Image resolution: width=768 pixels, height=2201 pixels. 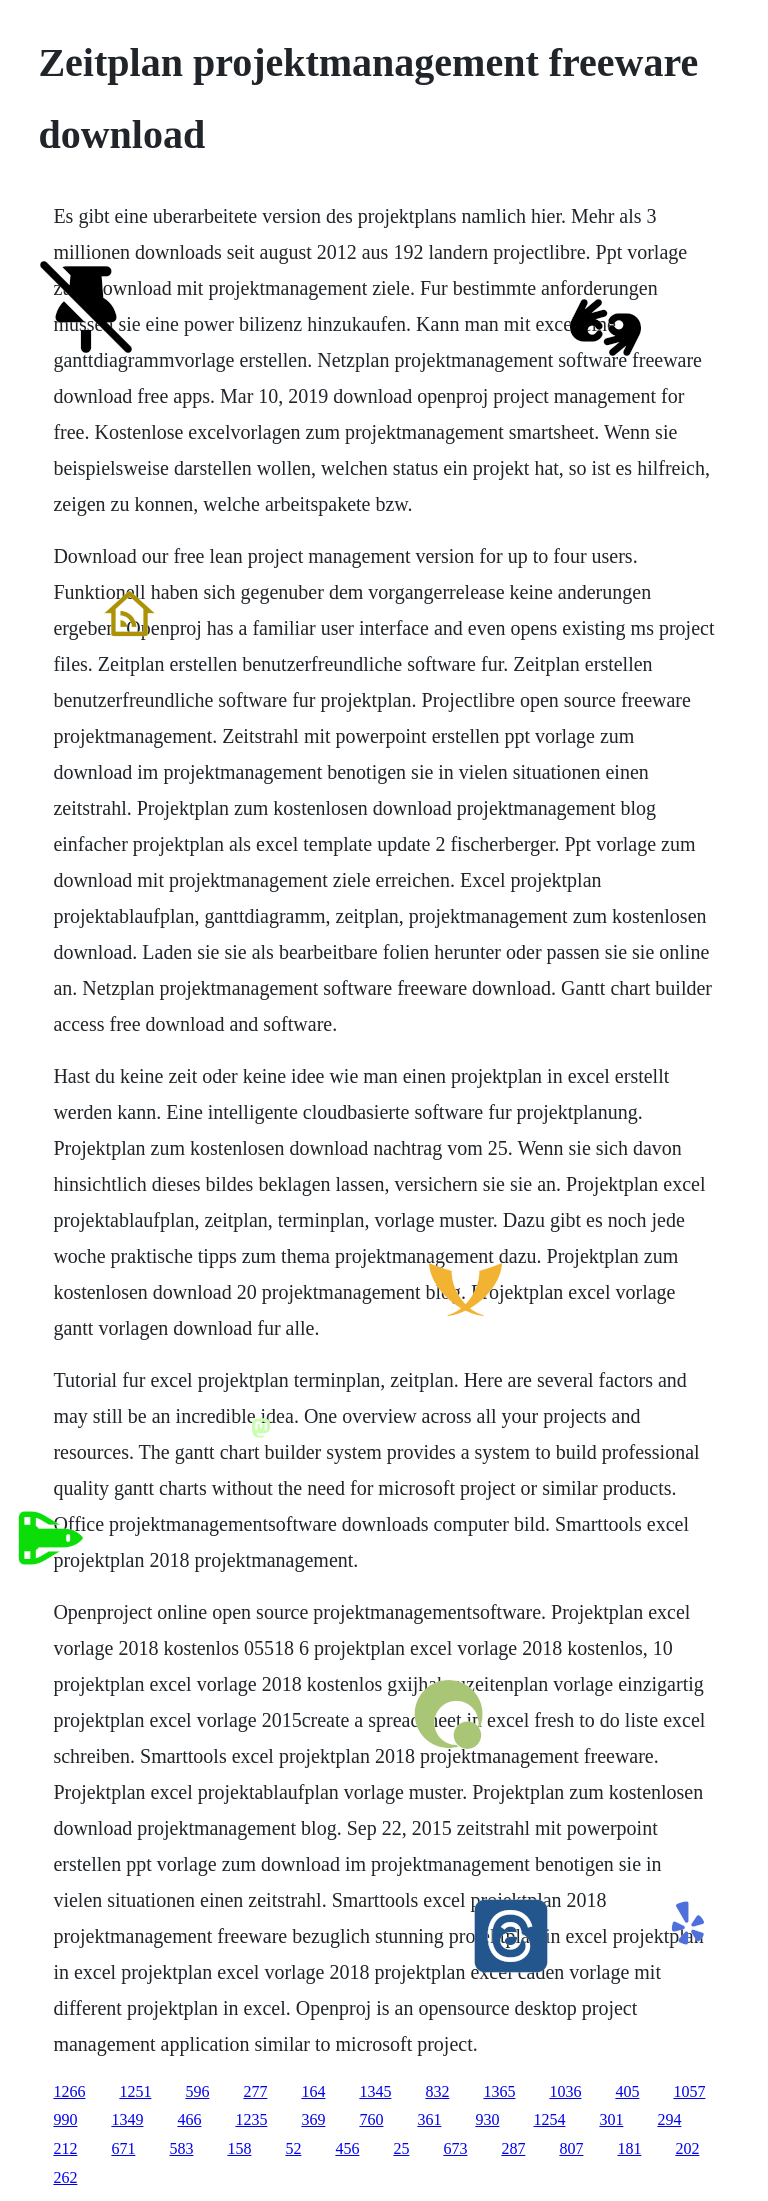 What do you see at coordinates (511, 1936) in the screenshot?
I see `open the Threads app` at bounding box center [511, 1936].